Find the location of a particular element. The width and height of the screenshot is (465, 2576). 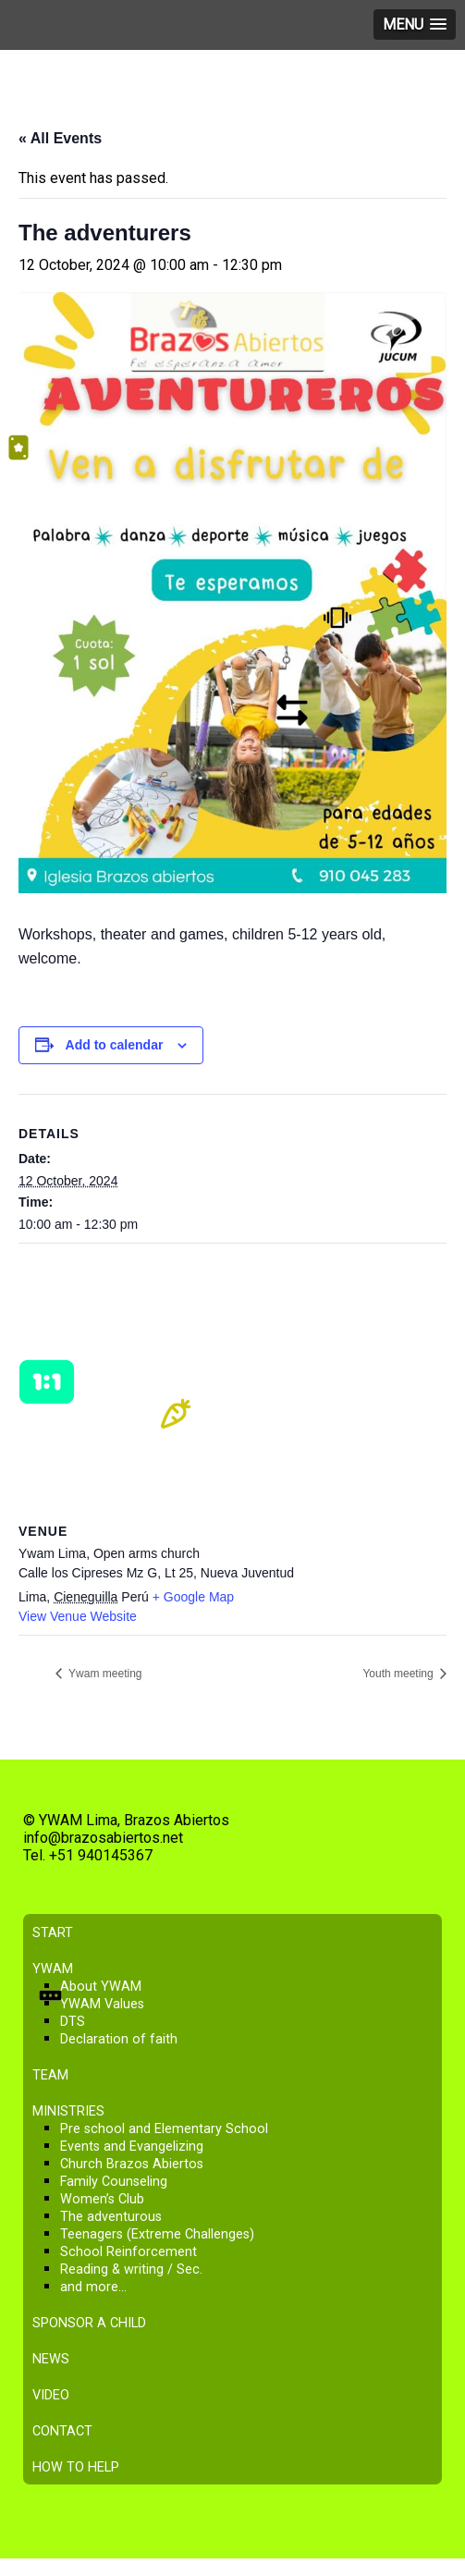

swap or exchange items is located at coordinates (292, 710).